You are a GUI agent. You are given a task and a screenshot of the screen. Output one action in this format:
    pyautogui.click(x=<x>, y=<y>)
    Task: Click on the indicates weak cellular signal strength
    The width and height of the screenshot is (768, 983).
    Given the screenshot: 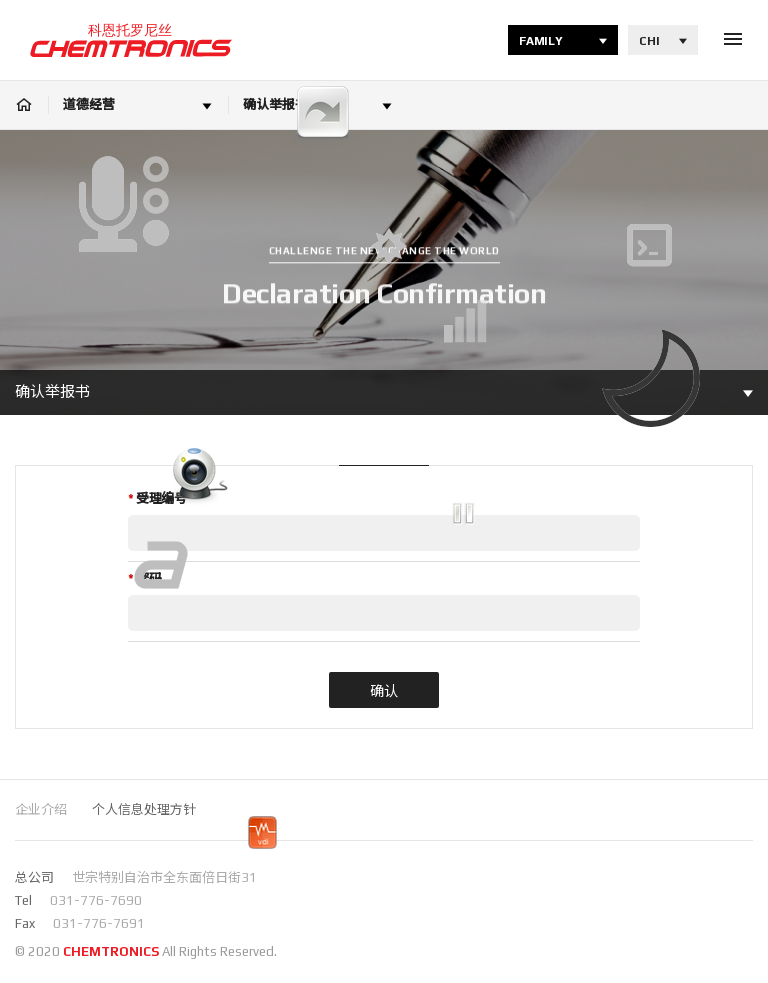 What is the action you would take?
    pyautogui.click(x=466, y=322)
    